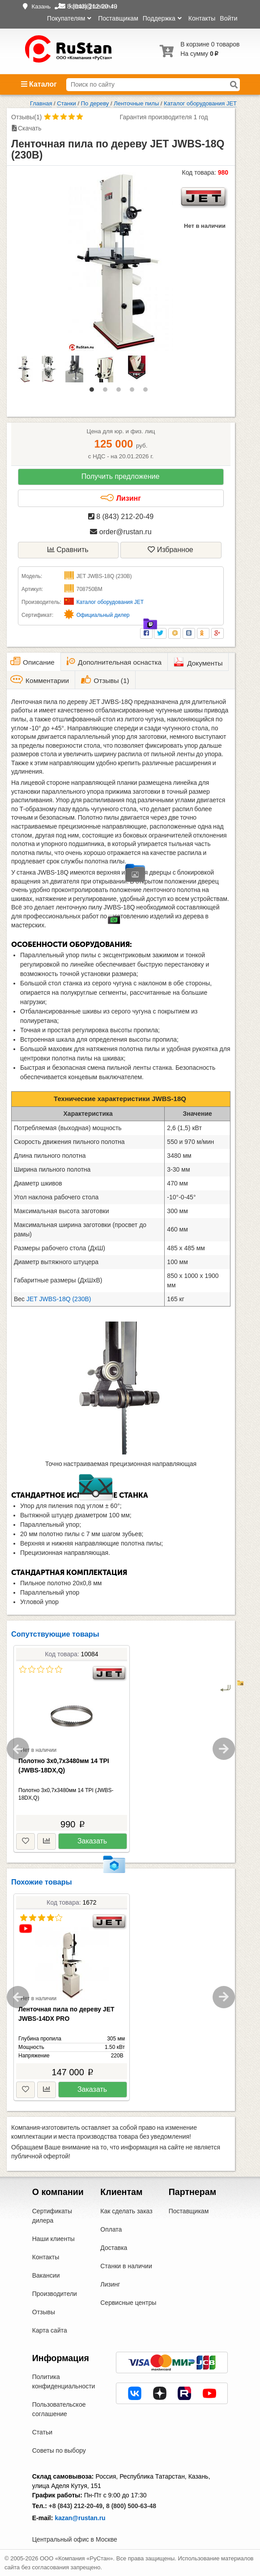 Image resolution: width=260 pixels, height=2576 pixels. I want to click on open javascript project folder, so click(240, 1683).